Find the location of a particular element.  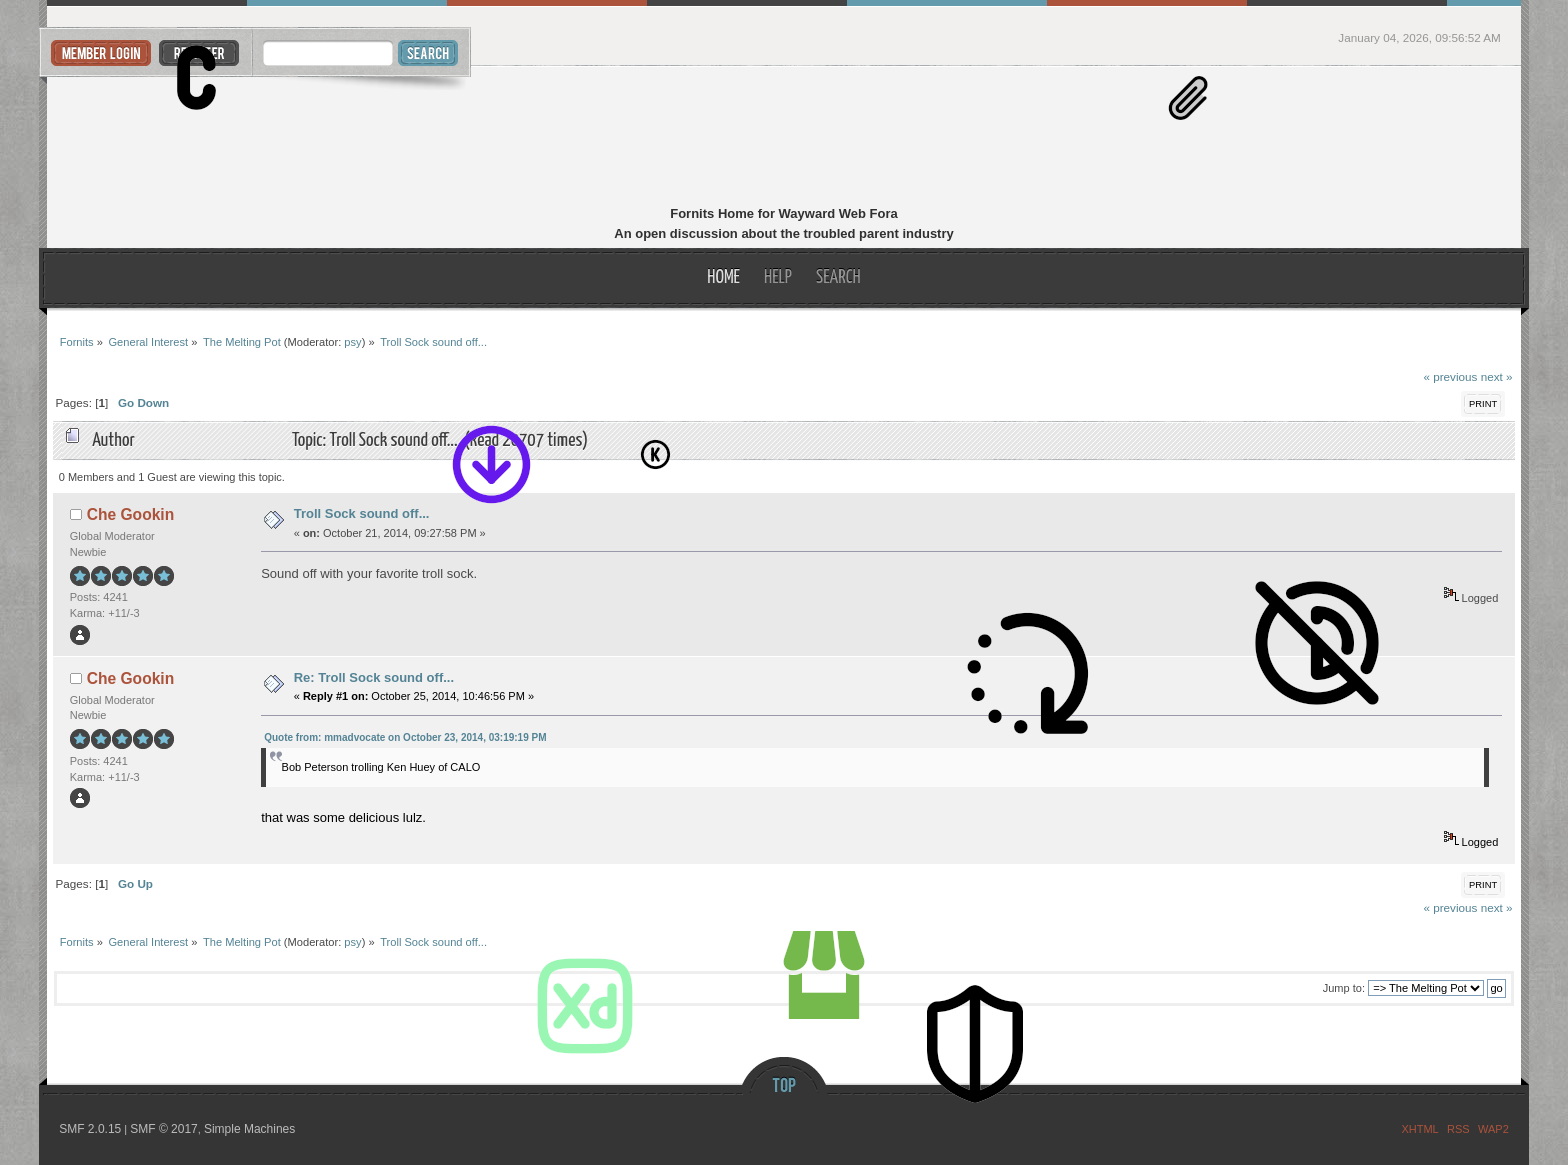

indicates a "C" grade or rating is located at coordinates (196, 77).